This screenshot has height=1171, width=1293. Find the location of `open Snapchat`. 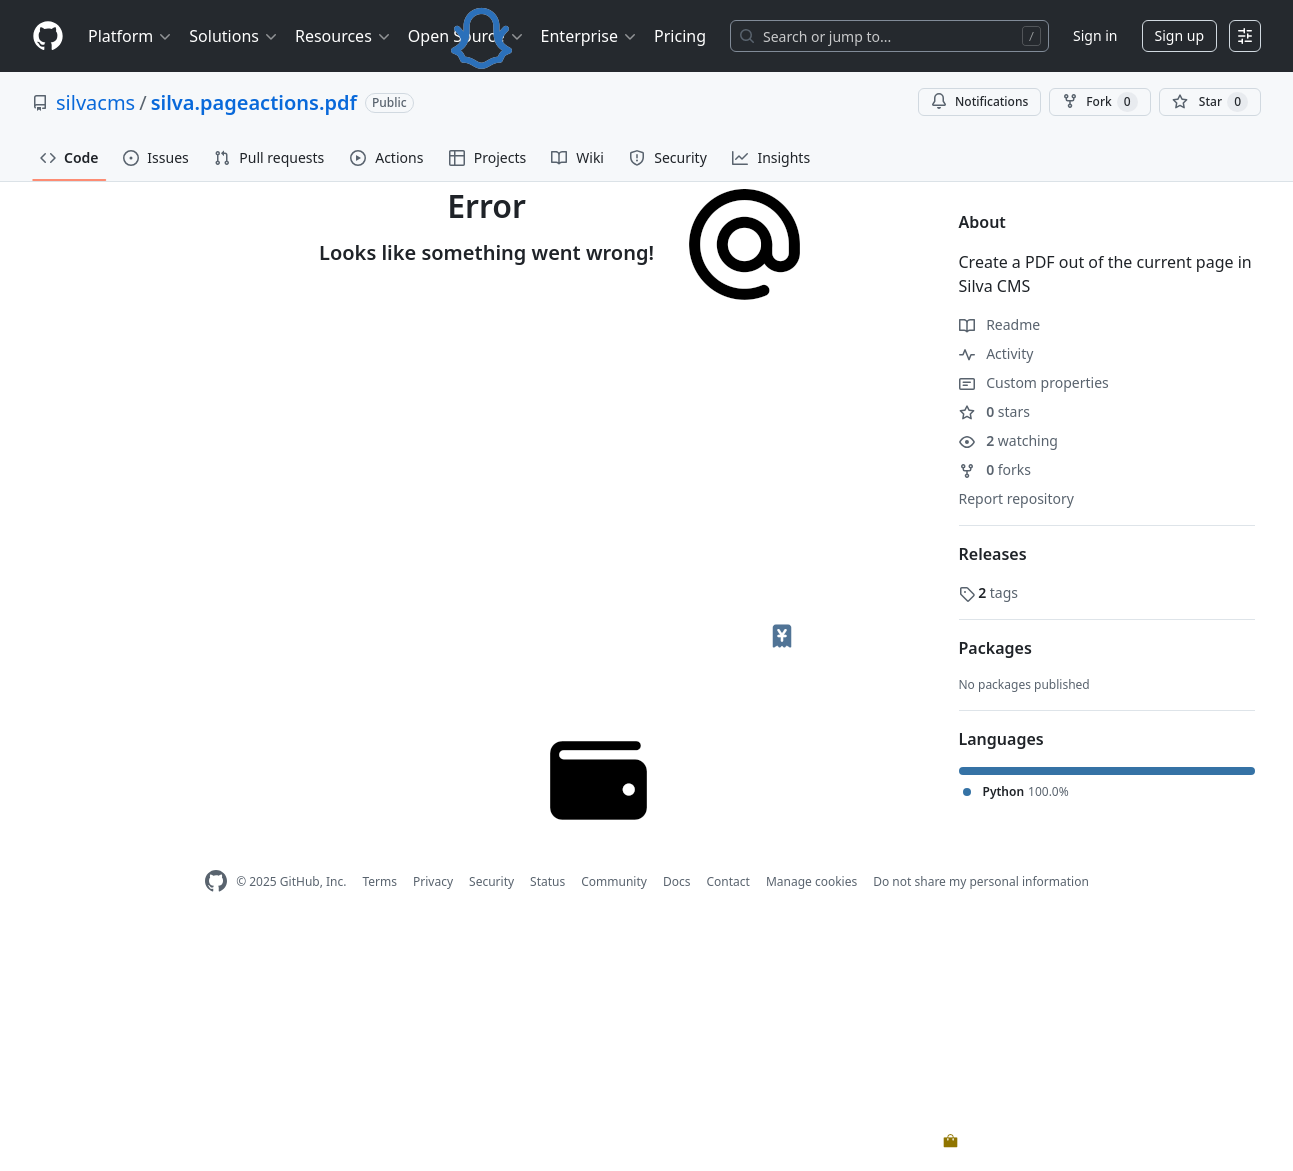

open Snapchat is located at coordinates (481, 38).